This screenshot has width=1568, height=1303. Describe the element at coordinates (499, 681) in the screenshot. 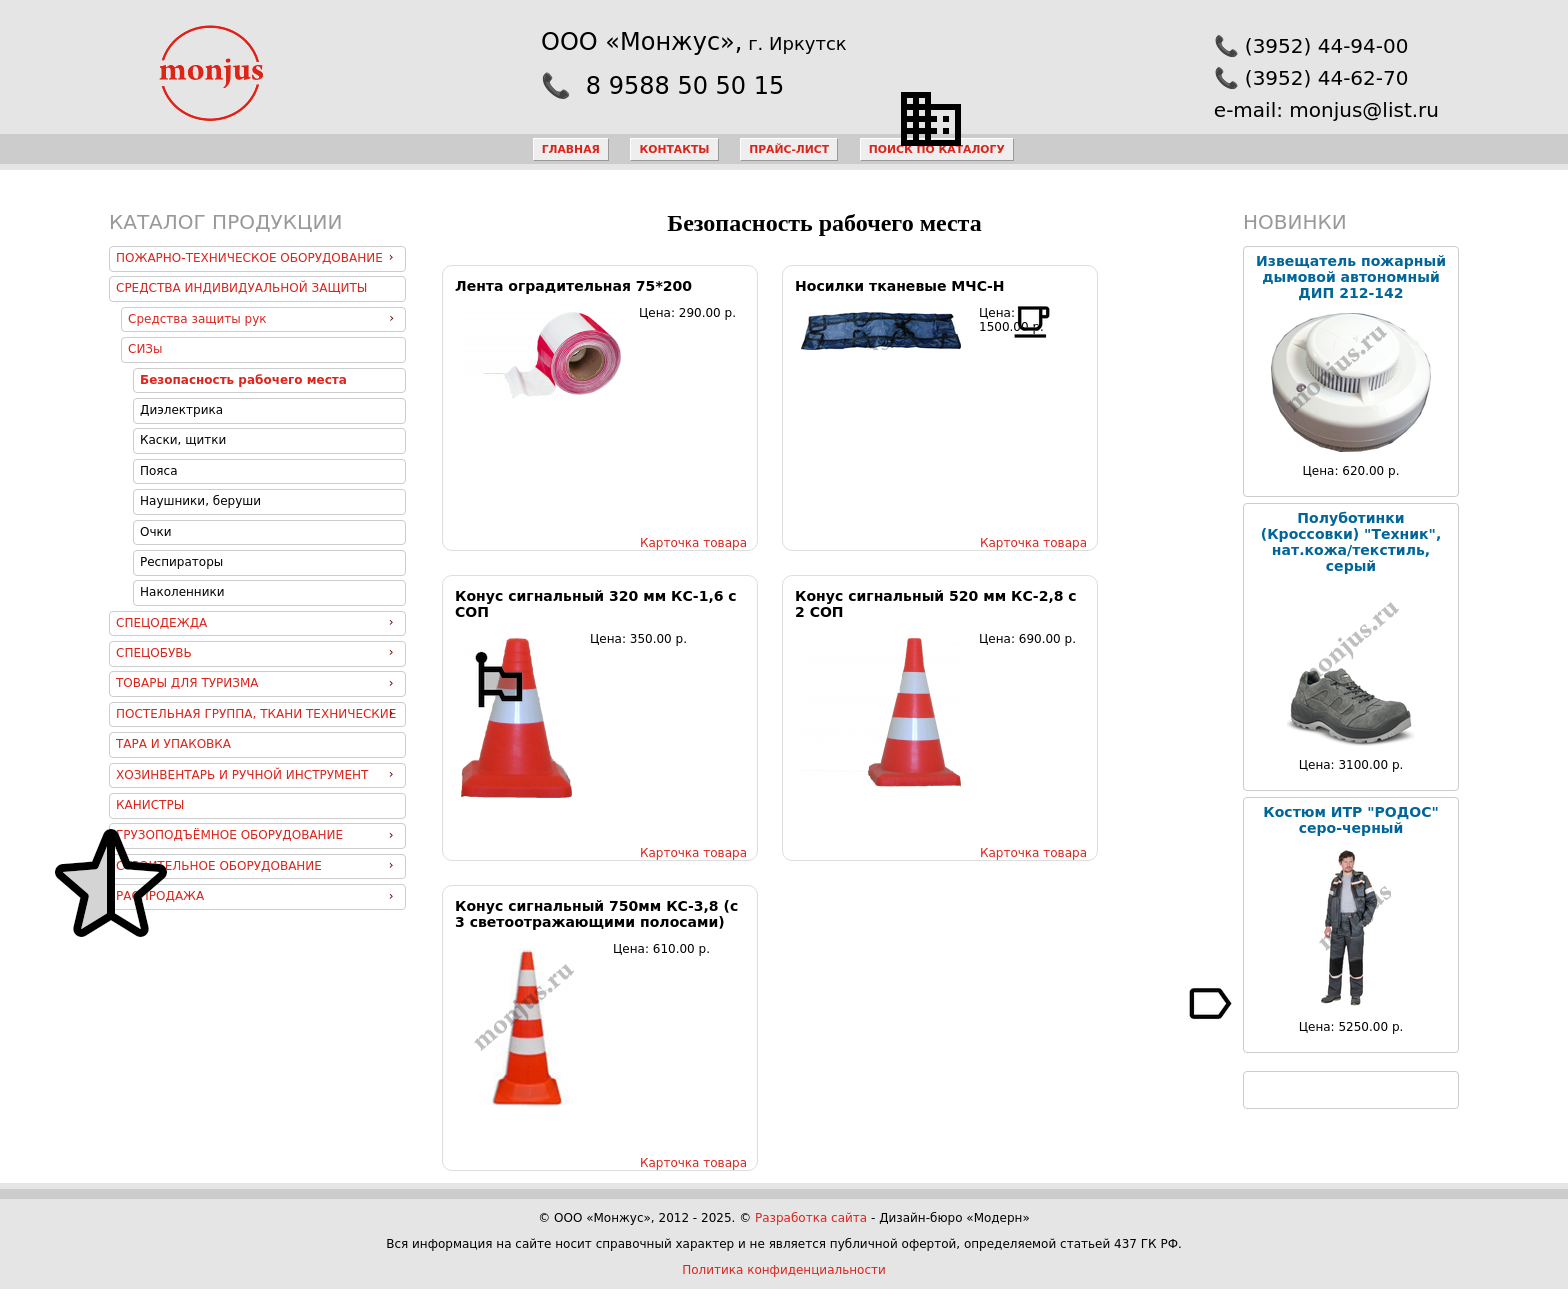

I see `add a flag emoji to your message` at that location.